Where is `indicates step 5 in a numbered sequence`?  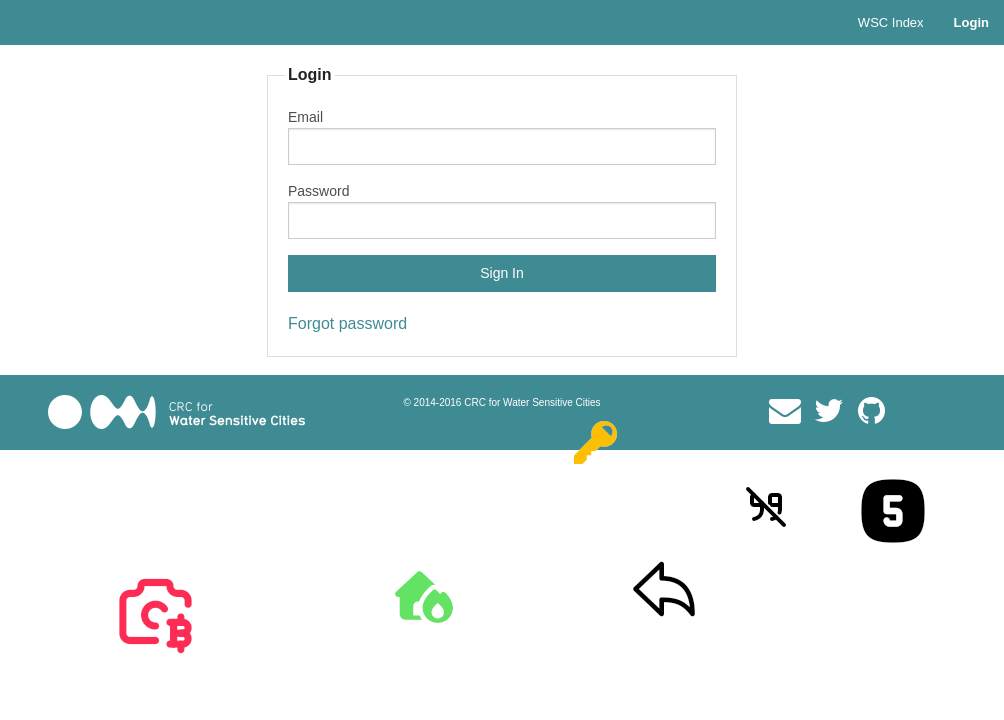 indicates step 5 in a numbered sequence is located at coordinates (893, 511).